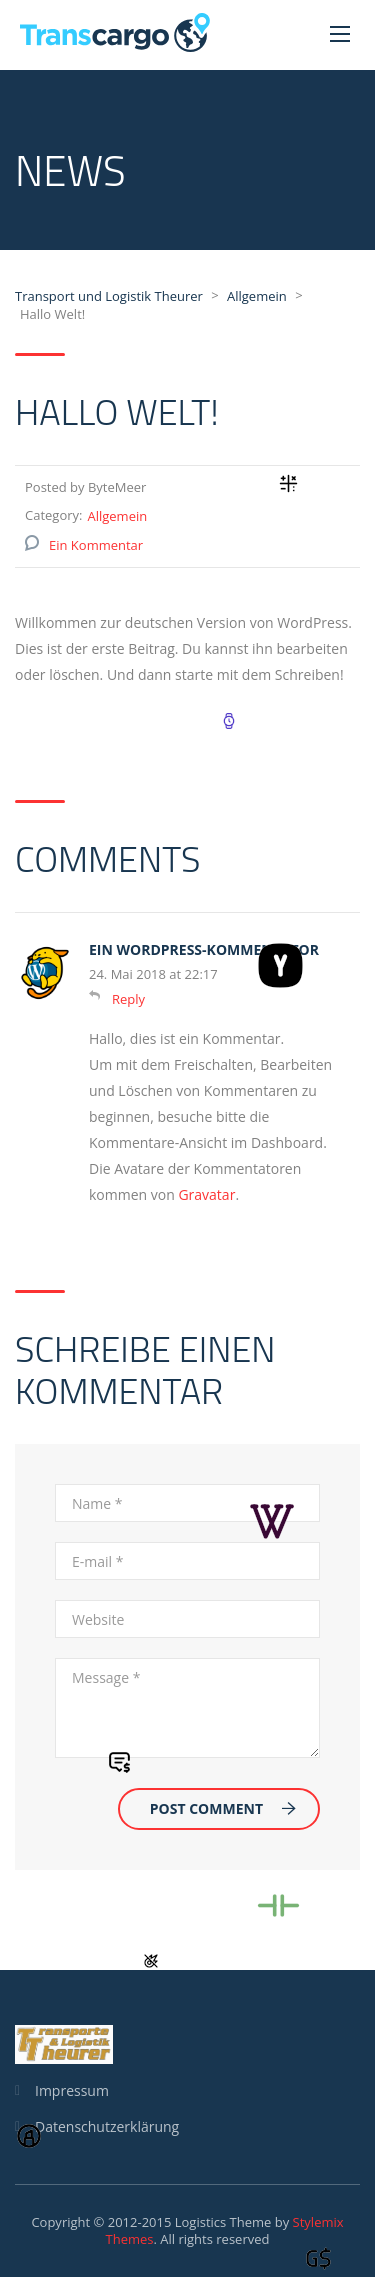 The height and width of the screenshot is (2277, 375). What do you see at coordinates (288, 483) in the screenshot?
I see `open calculator or math tools` at bounding box center [288, 483].